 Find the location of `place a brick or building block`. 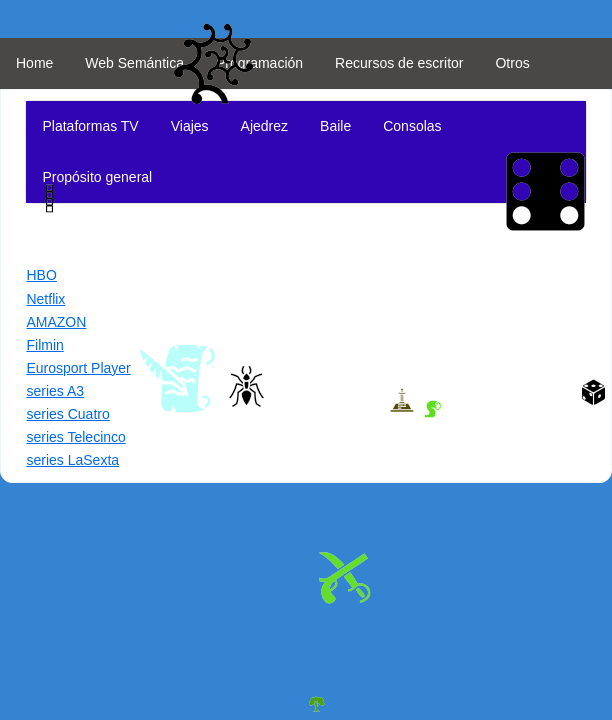

place a brick or building block is located at coordinates (49, 198).